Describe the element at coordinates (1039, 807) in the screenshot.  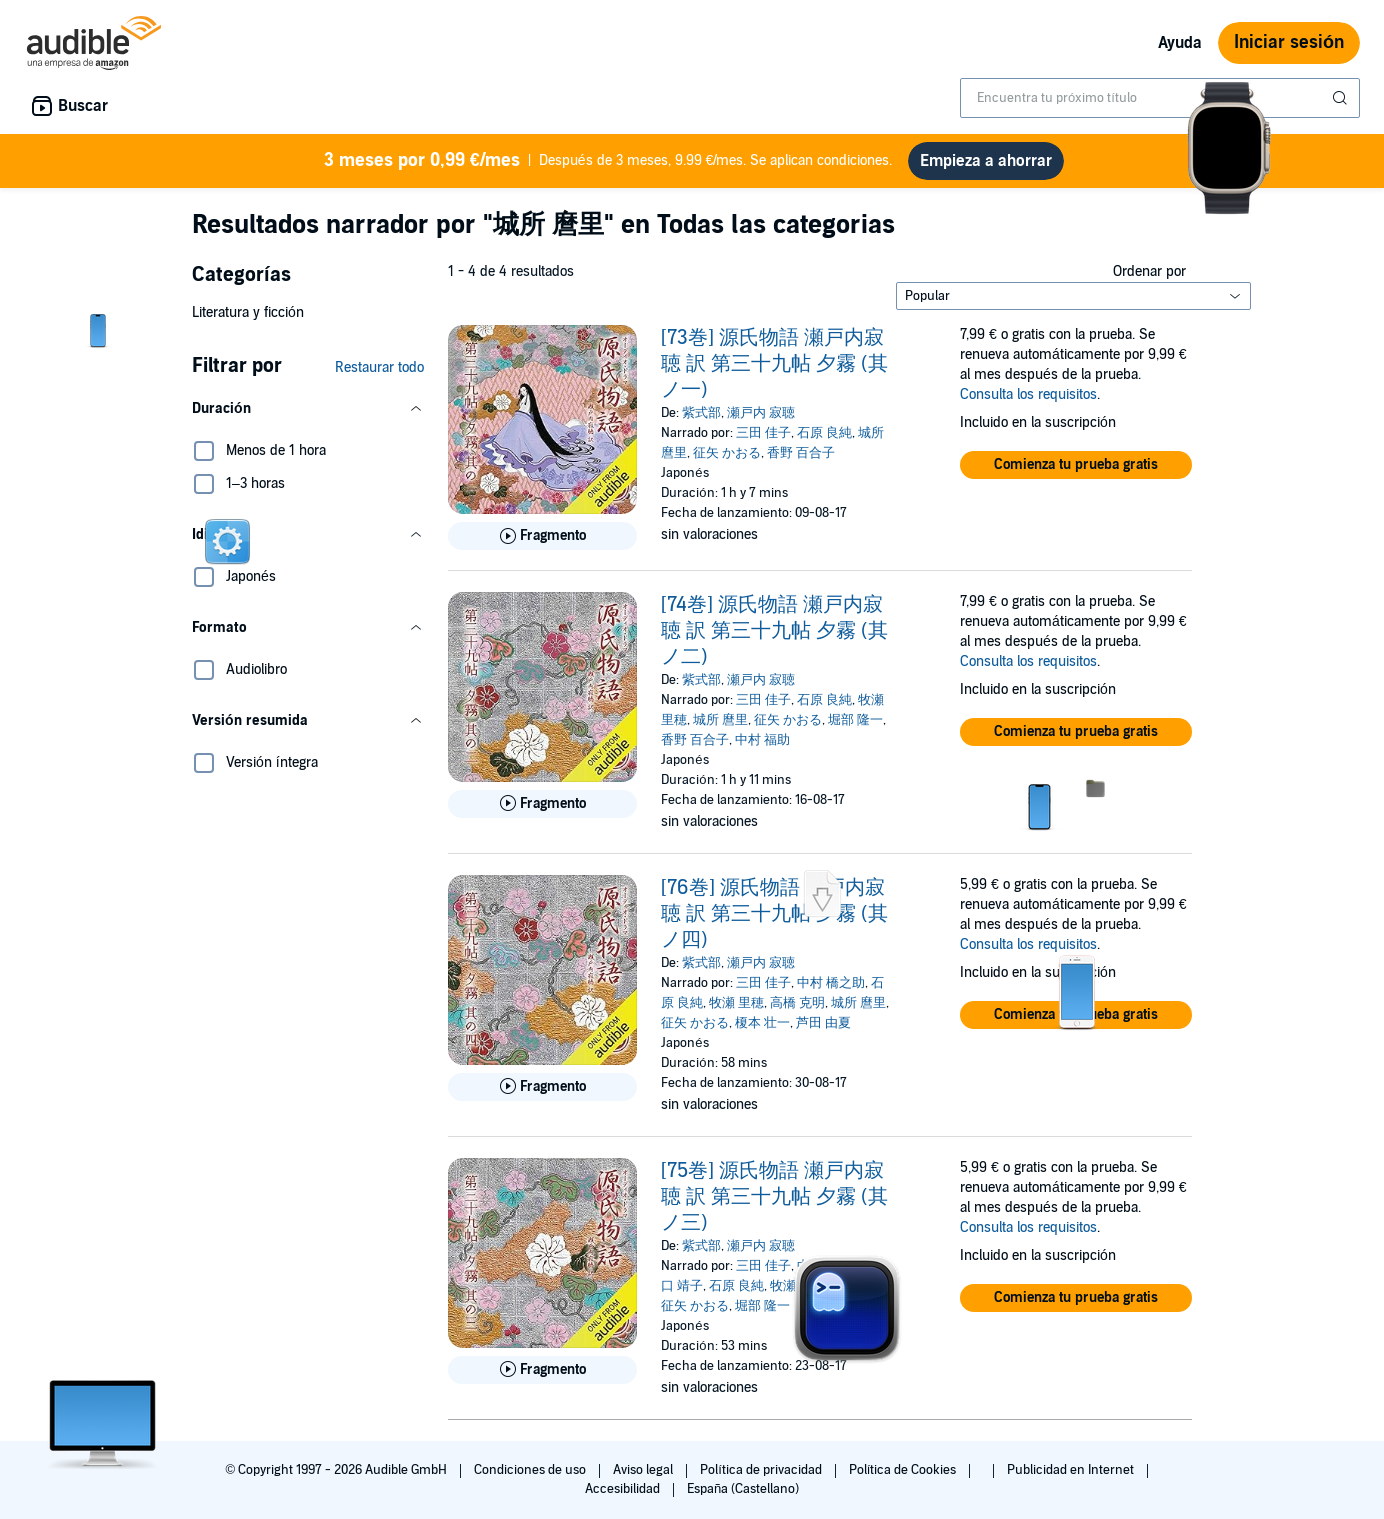
I see `iPhone 16e device icon` at that location.